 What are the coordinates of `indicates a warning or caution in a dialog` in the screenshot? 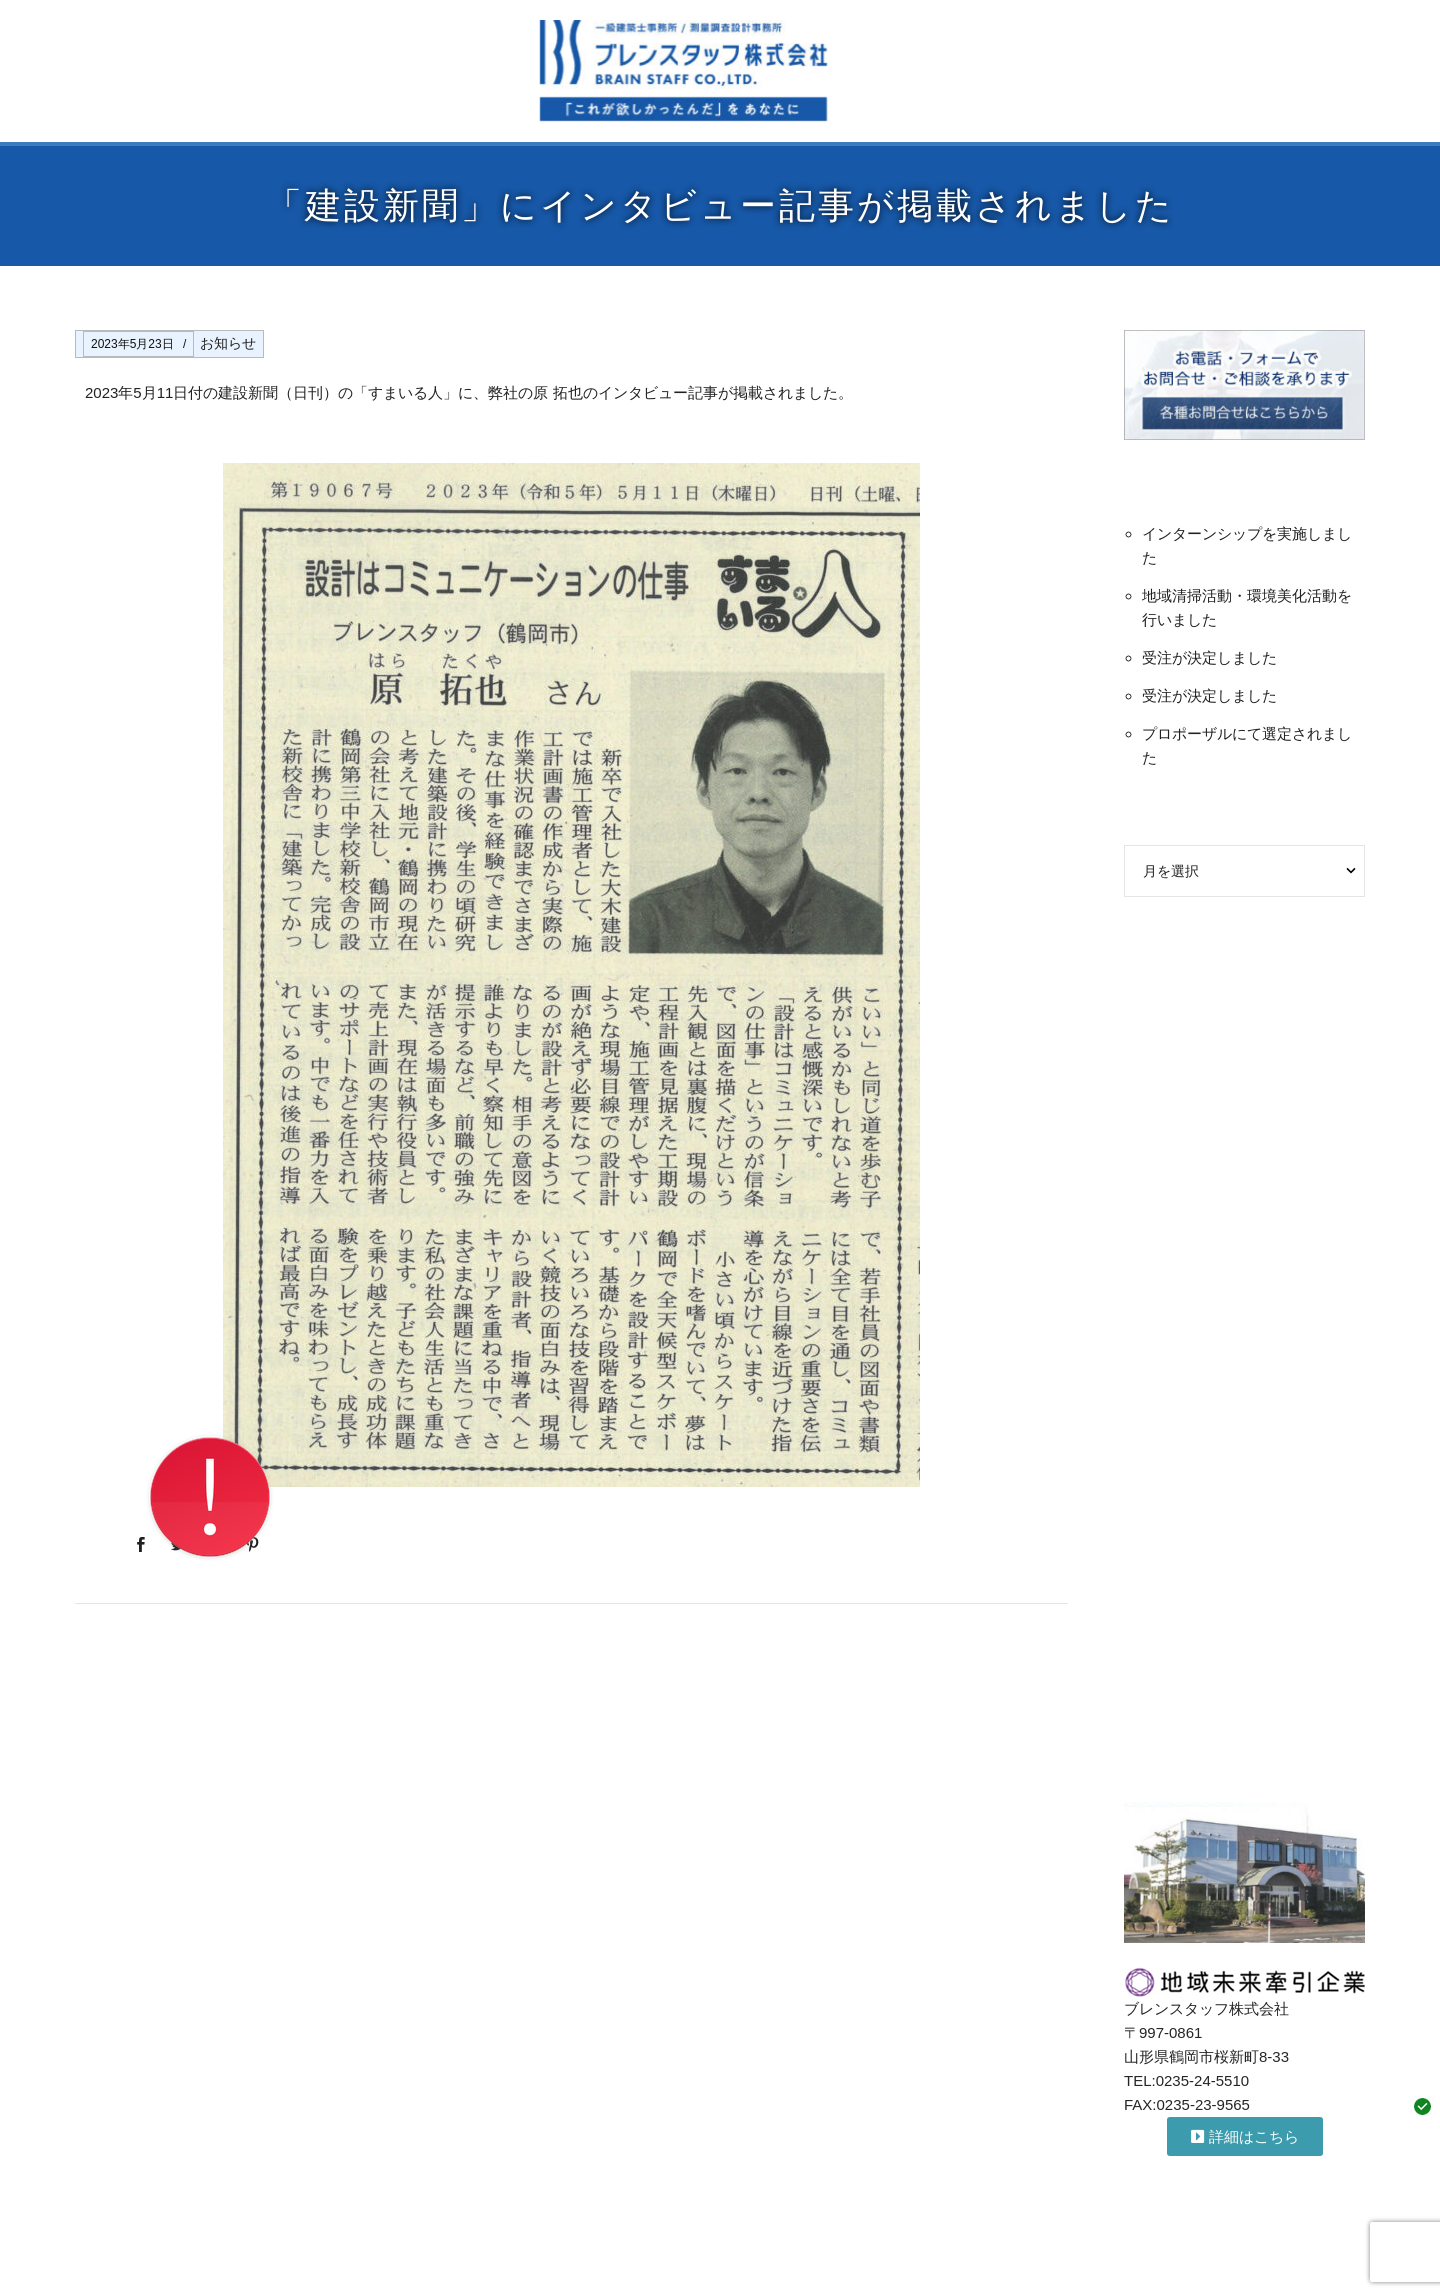 It's located at (210, 1497).